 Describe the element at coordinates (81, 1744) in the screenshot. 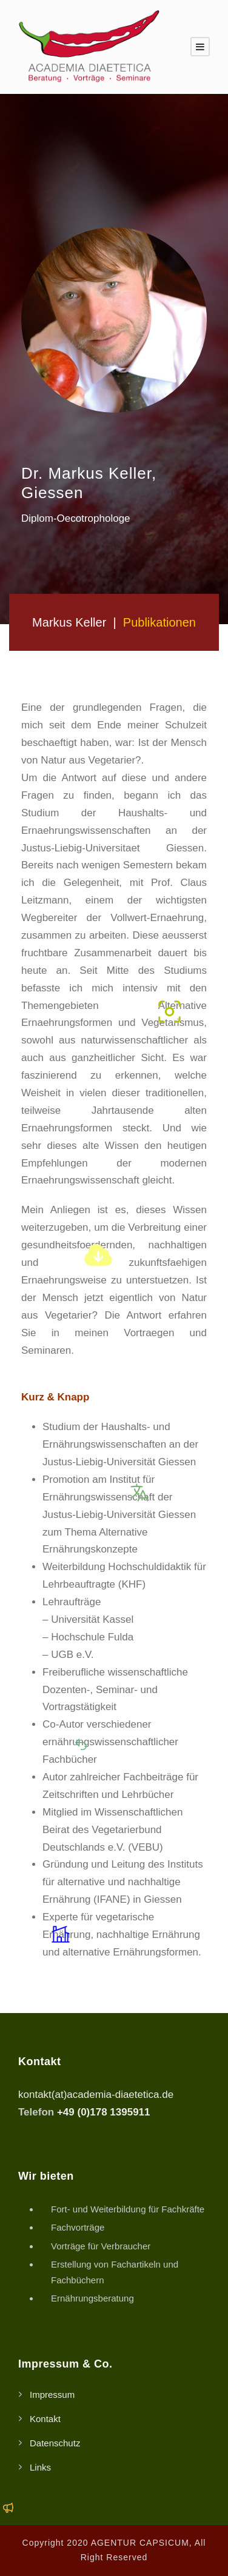

I see `undo the last action` at that location.